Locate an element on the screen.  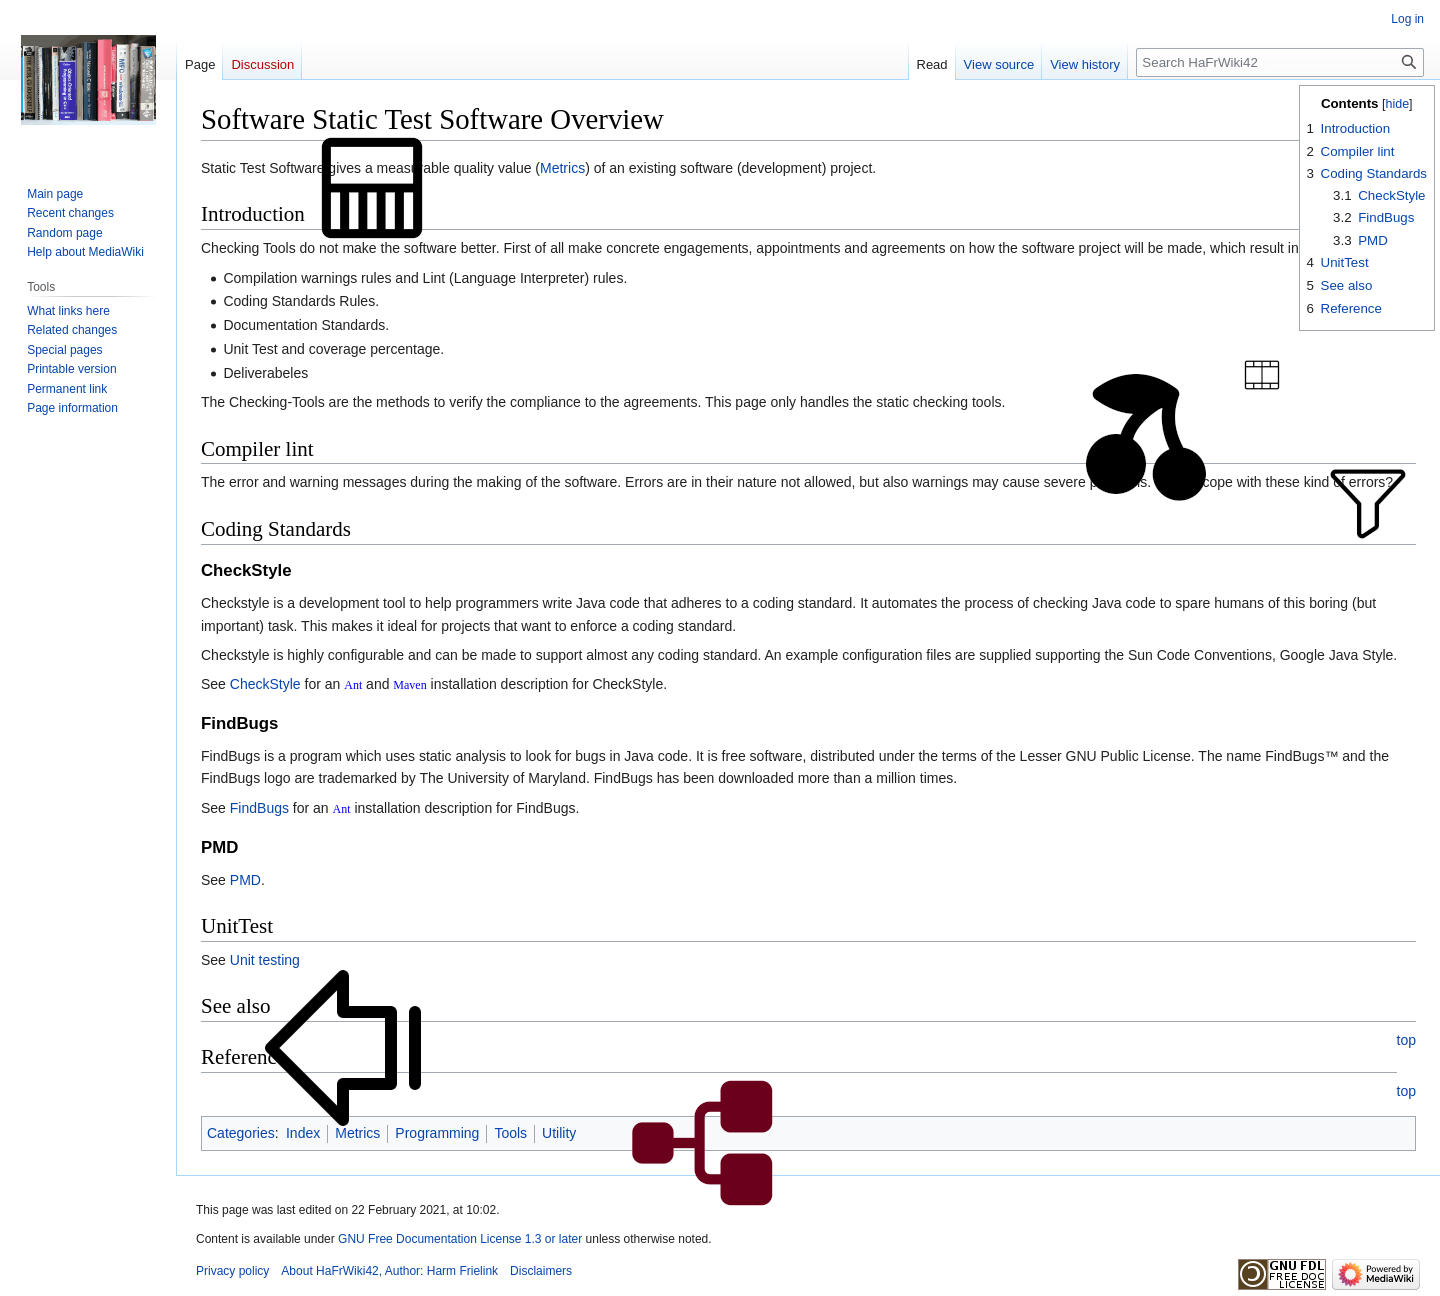
view video or film content is located at coordinates (1262, 375).